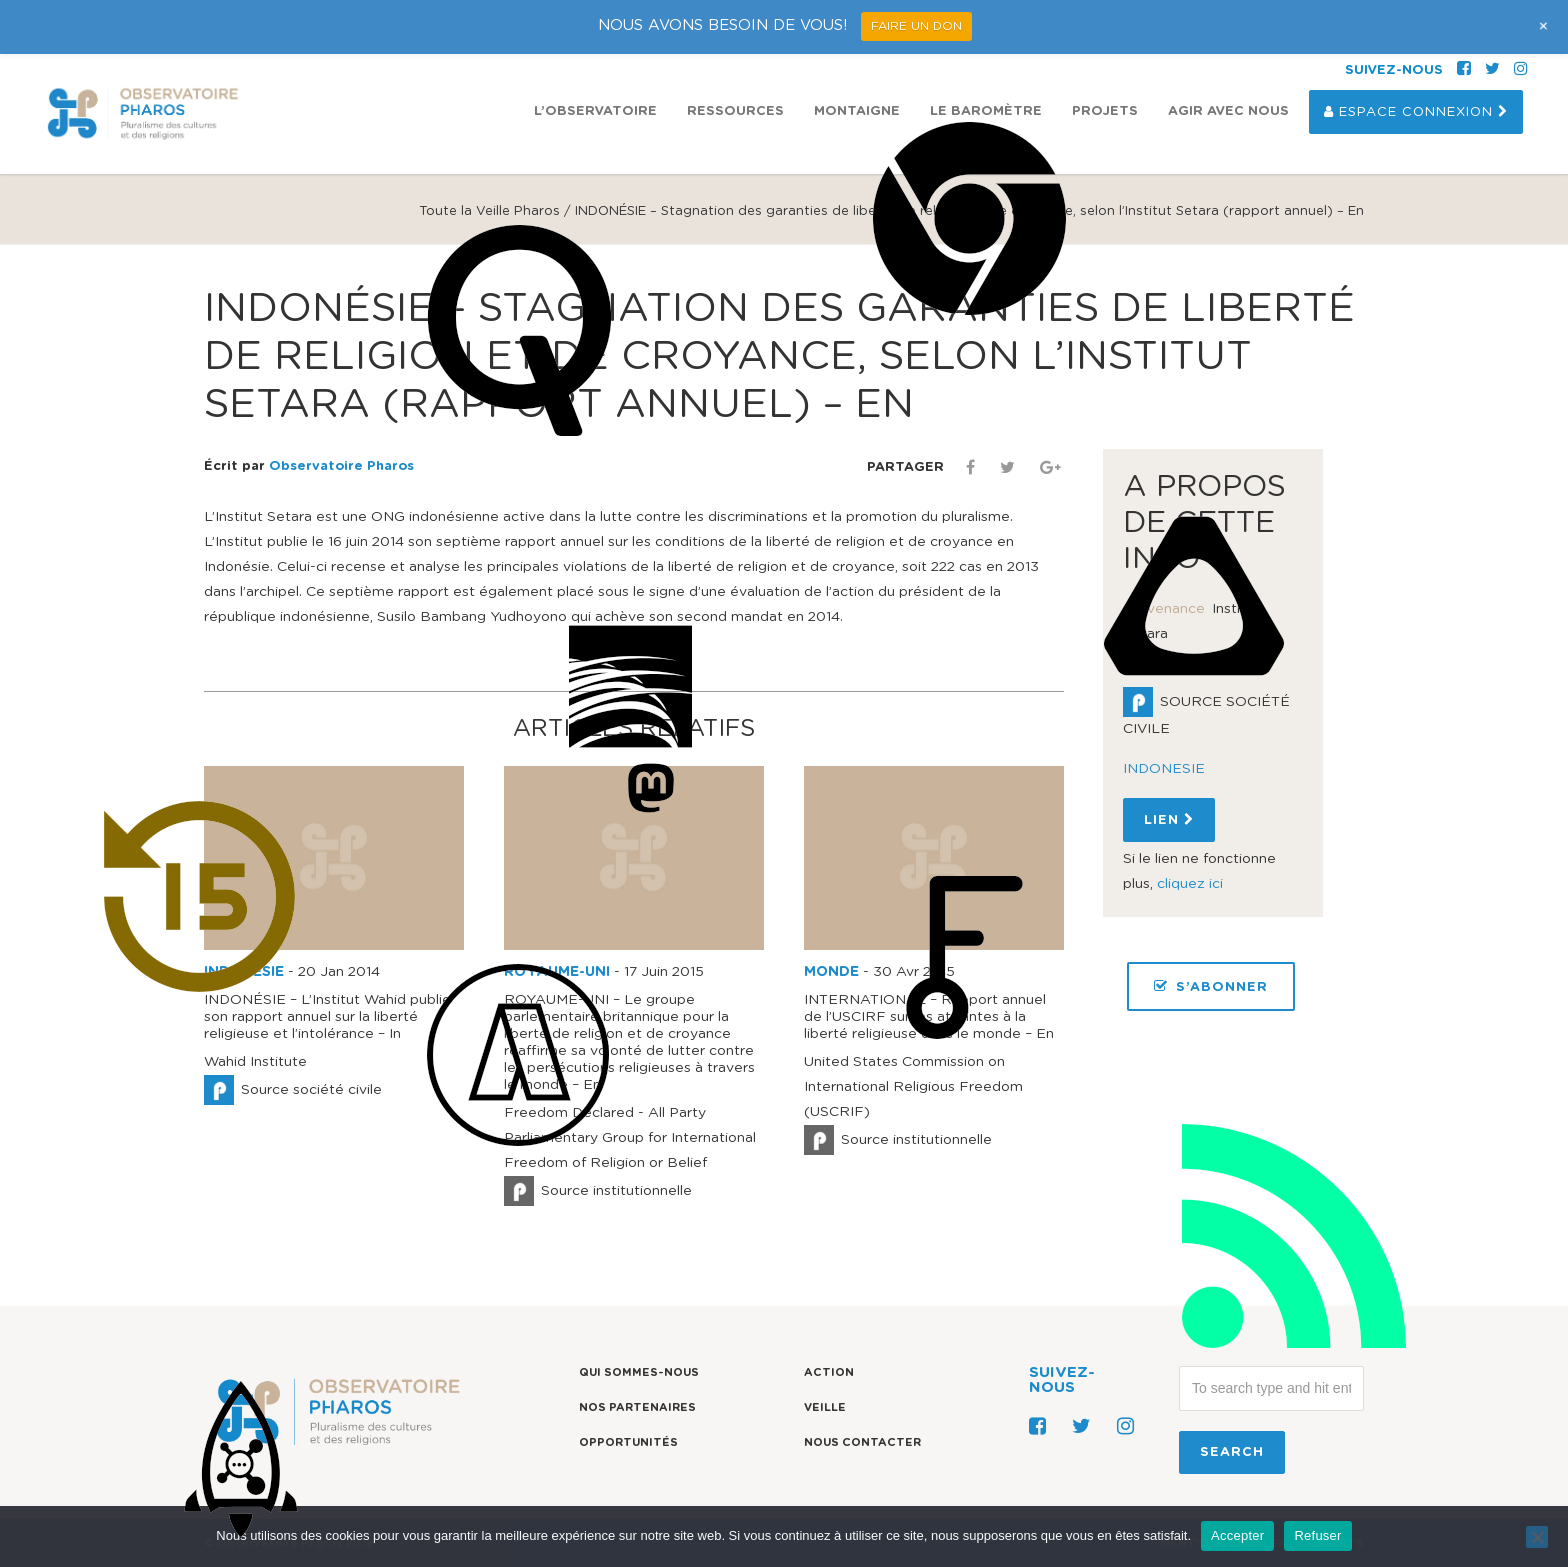  I want to click on open Google Chrome browser, so click(969, 218).